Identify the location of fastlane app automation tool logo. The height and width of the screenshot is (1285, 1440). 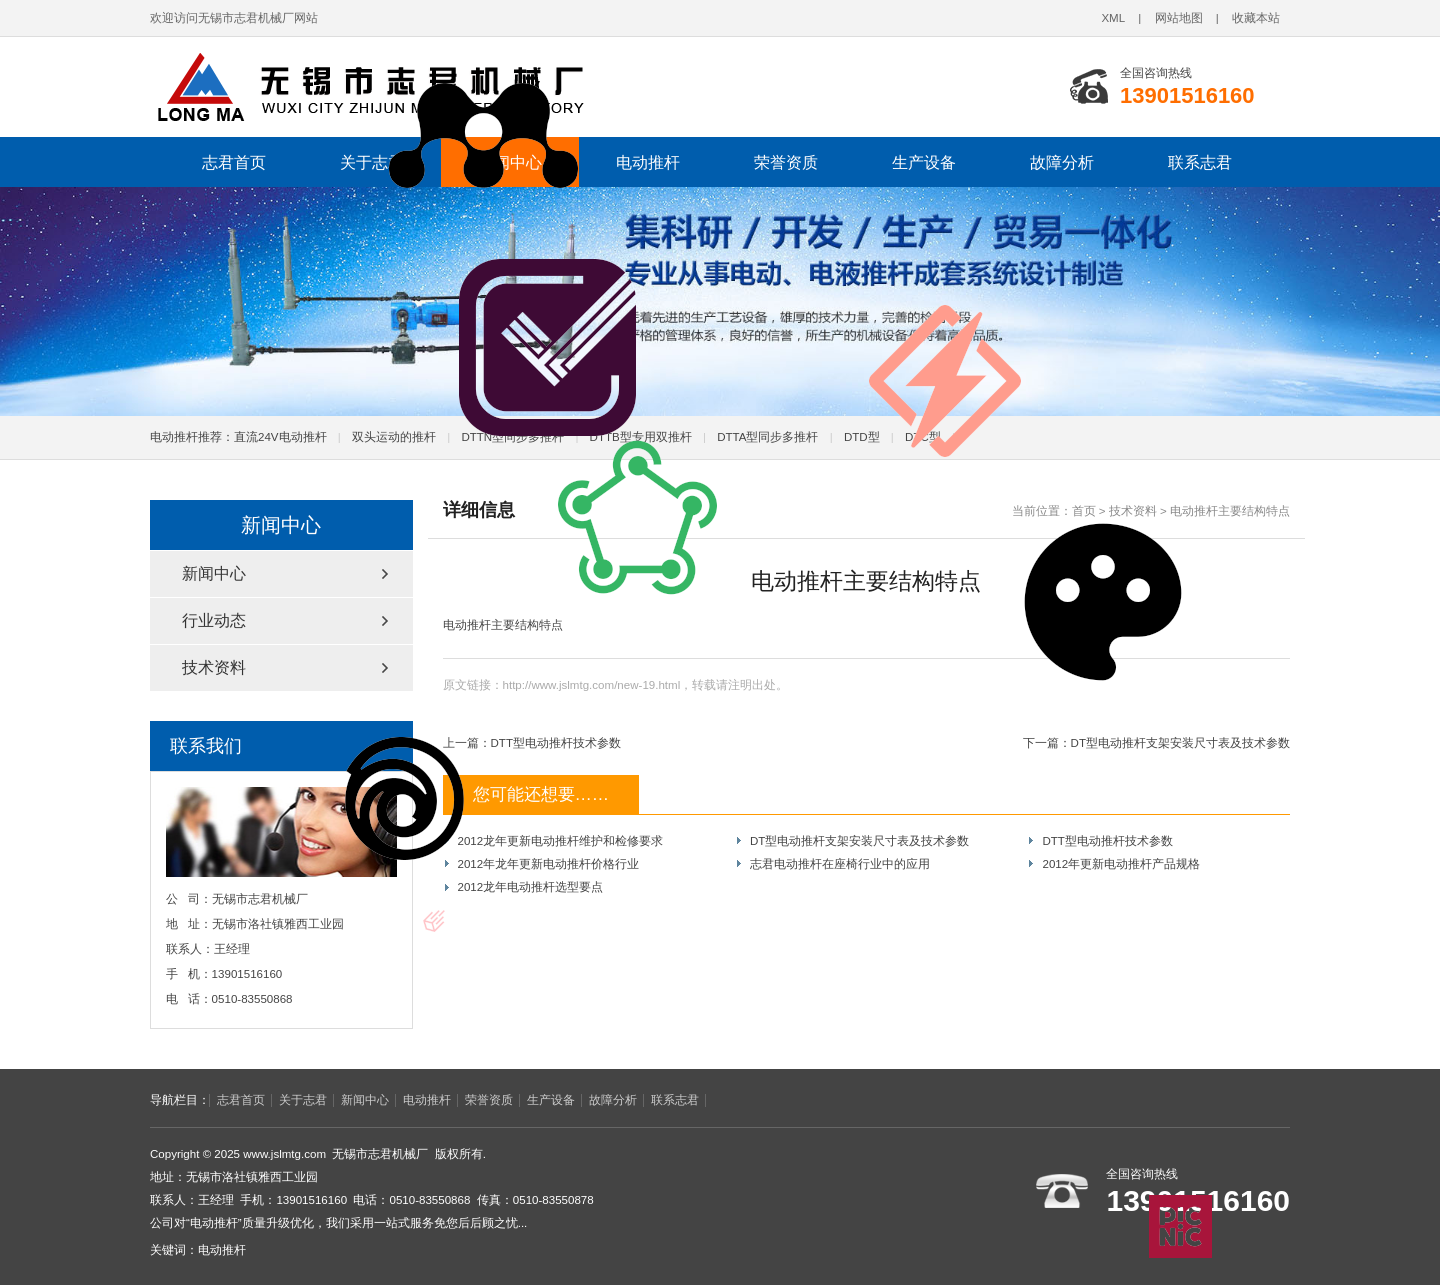
(637, 517).